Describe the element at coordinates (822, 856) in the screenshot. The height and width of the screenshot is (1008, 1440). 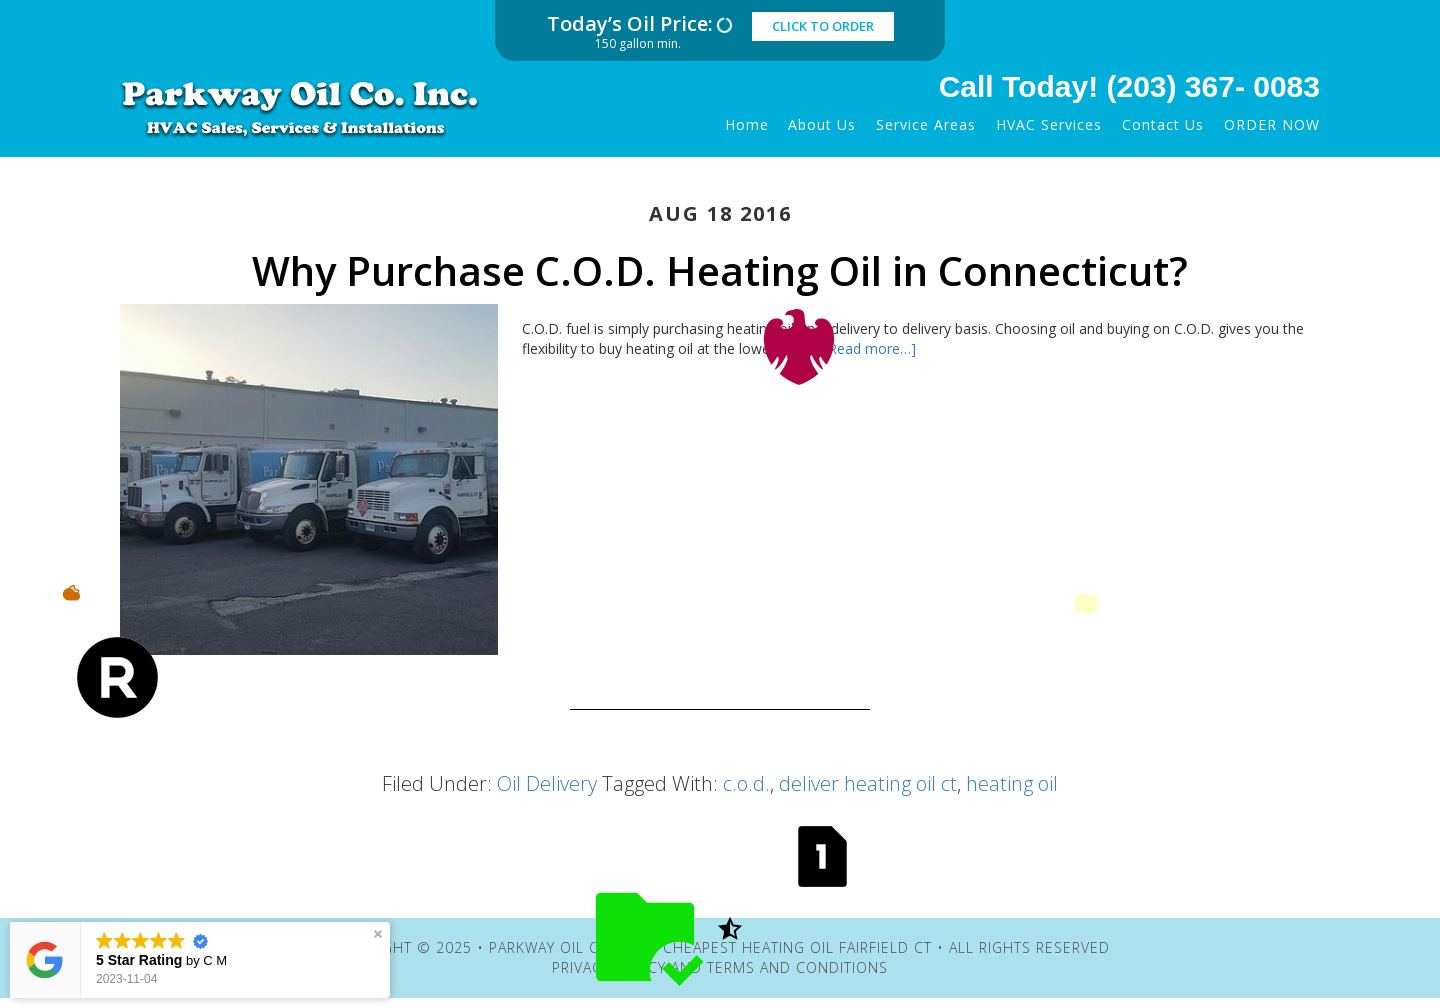
I see `indicates primary SIM card slot (SIM 1)` at that location.